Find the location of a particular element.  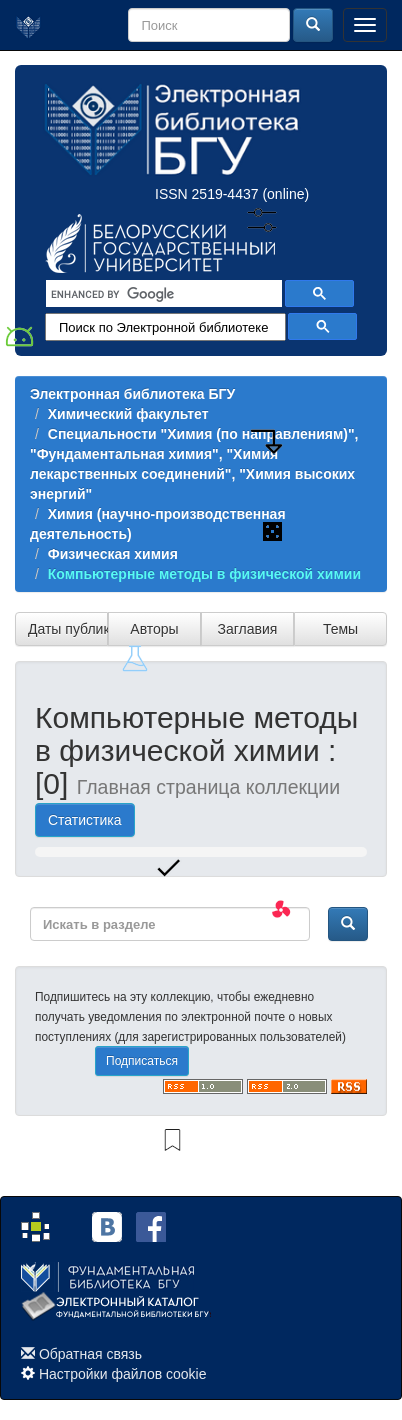

redirect content to a lower section is located at coordinates (266, 440).